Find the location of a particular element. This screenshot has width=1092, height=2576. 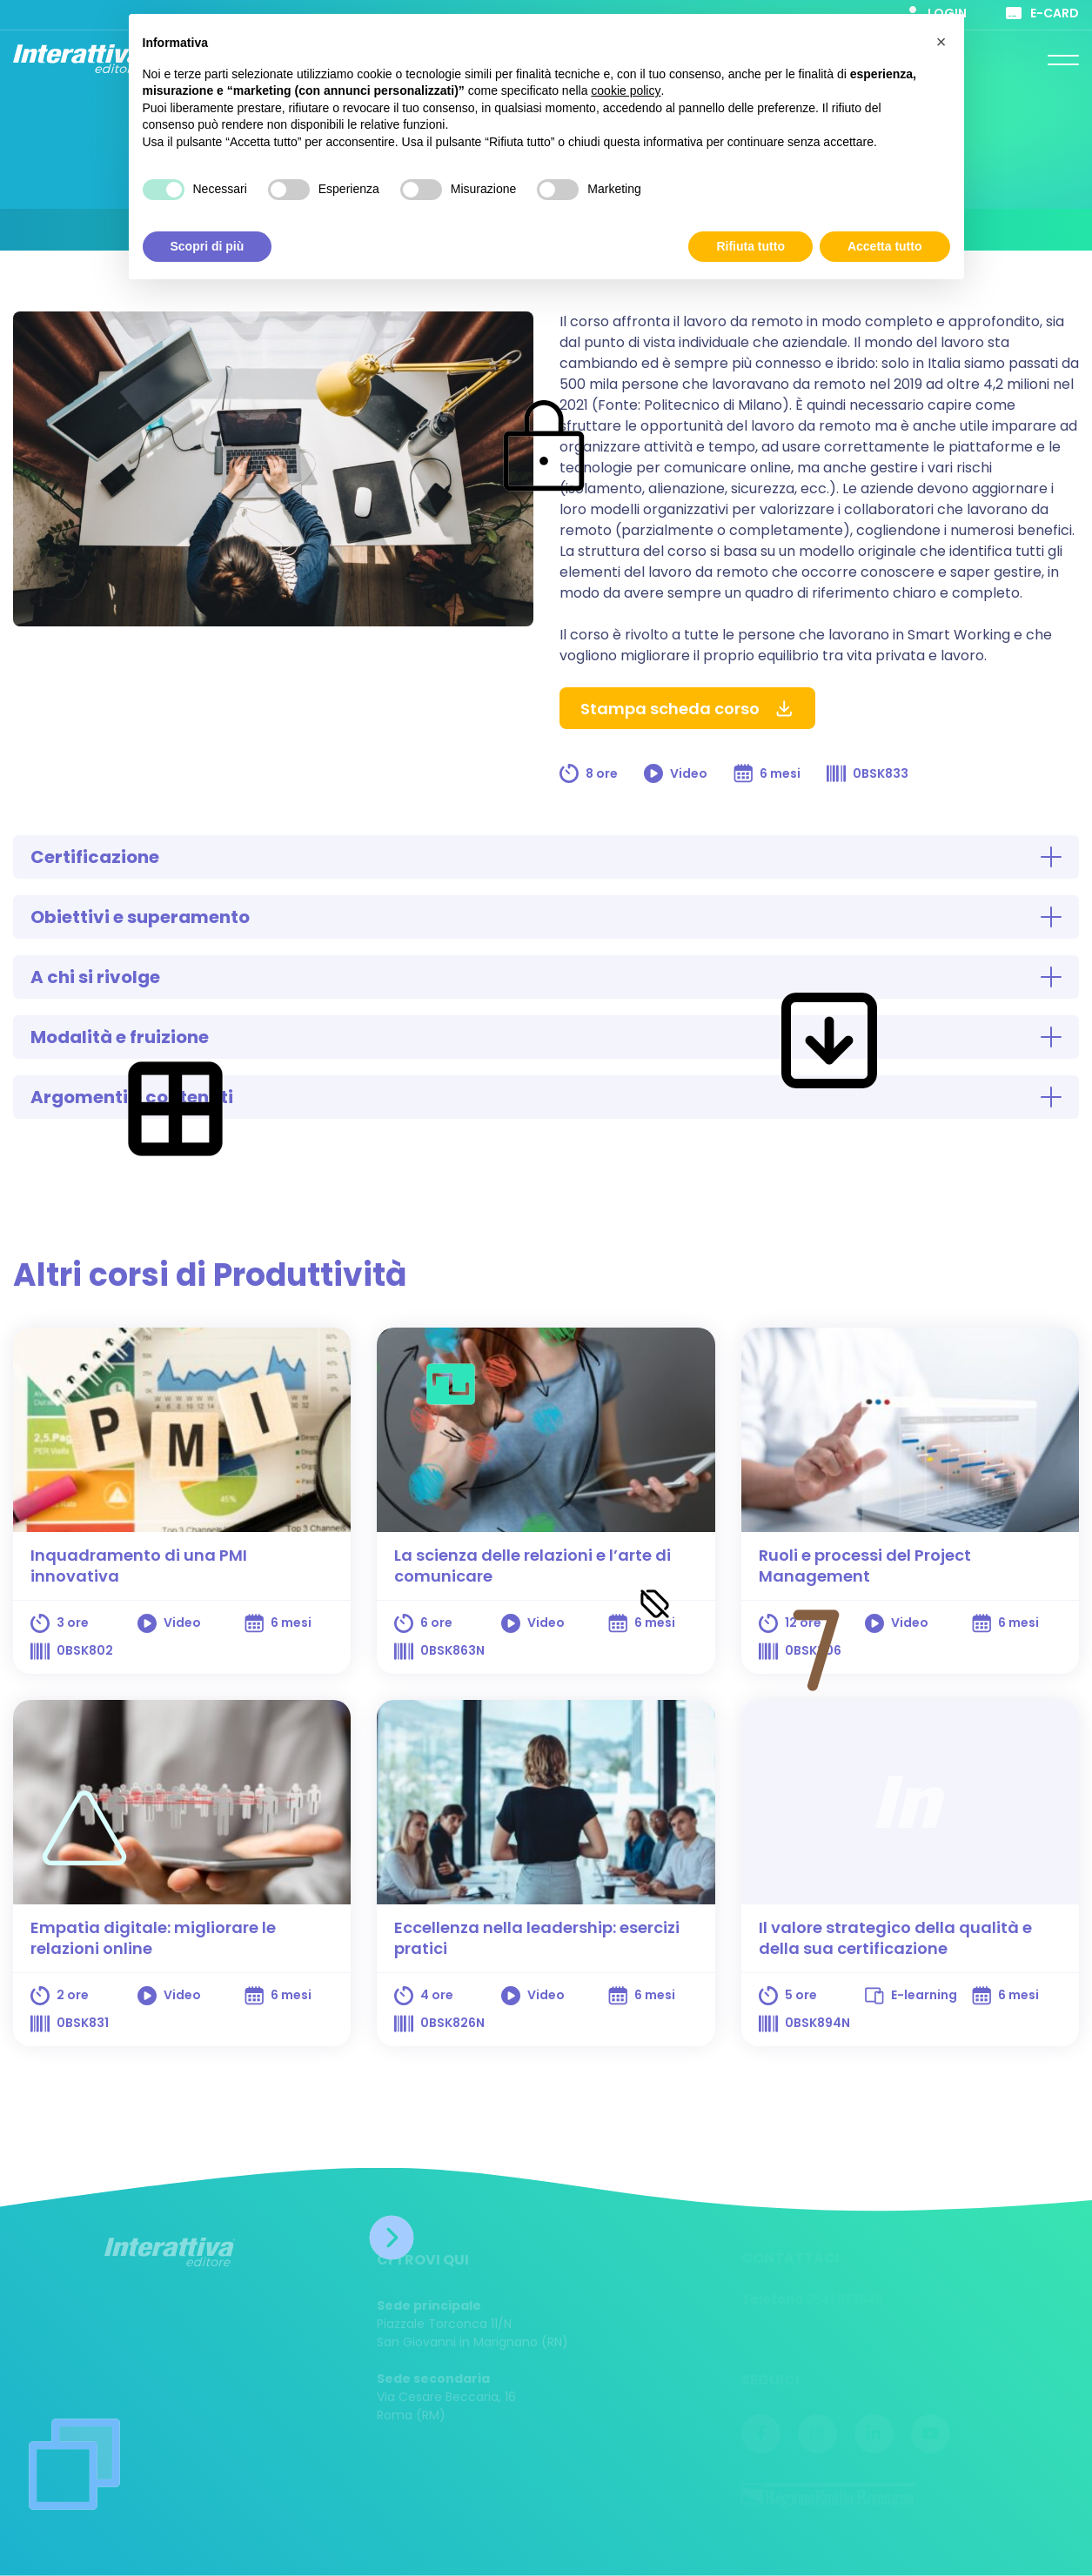

toggle square wave audio signal is located at coordinates (451, 1384).